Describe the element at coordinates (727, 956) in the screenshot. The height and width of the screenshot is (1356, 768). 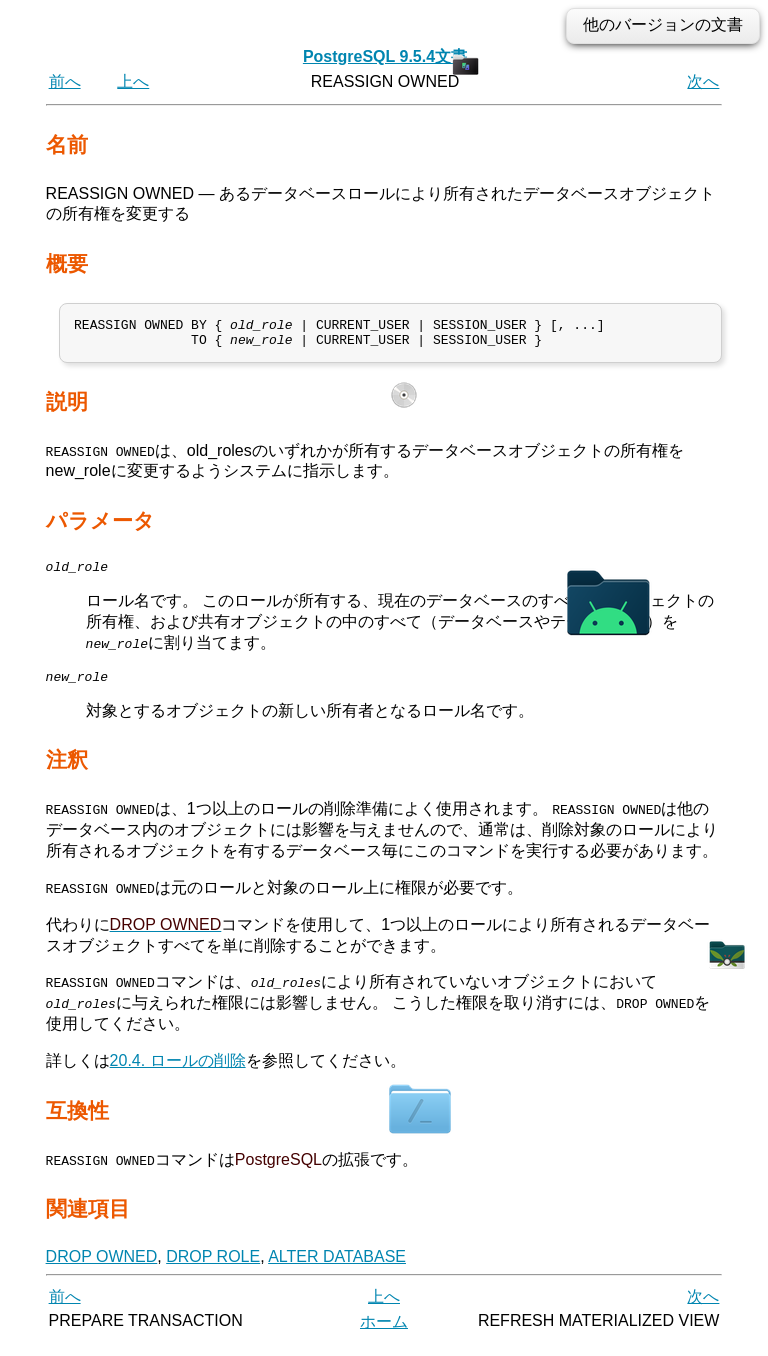
I see `open folder containing pokémon park ball game files` at that location.